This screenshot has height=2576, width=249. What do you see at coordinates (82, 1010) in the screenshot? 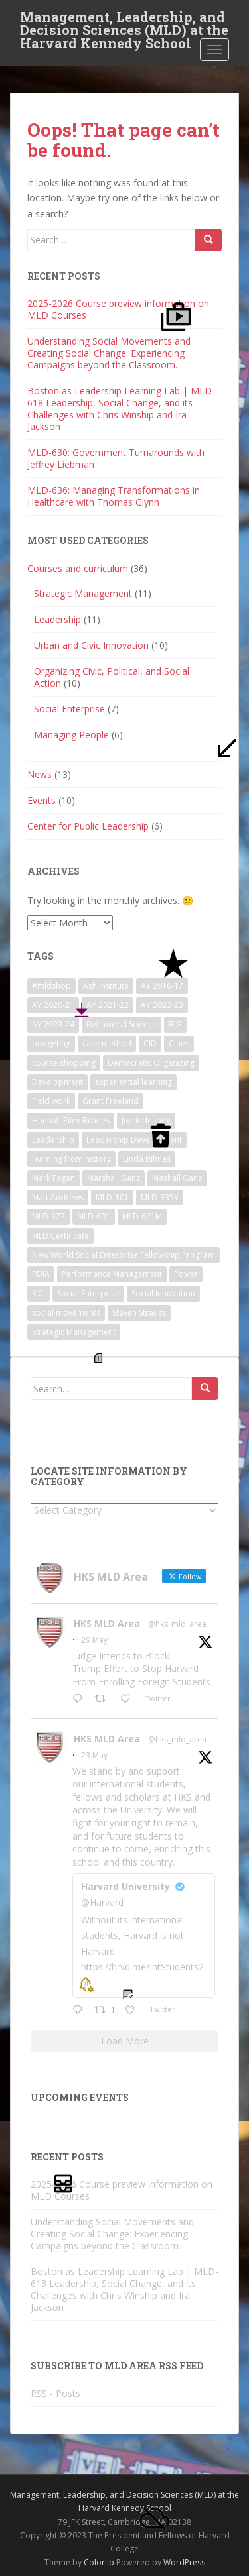
I see `download a file` at bounding box center [82, 1010].